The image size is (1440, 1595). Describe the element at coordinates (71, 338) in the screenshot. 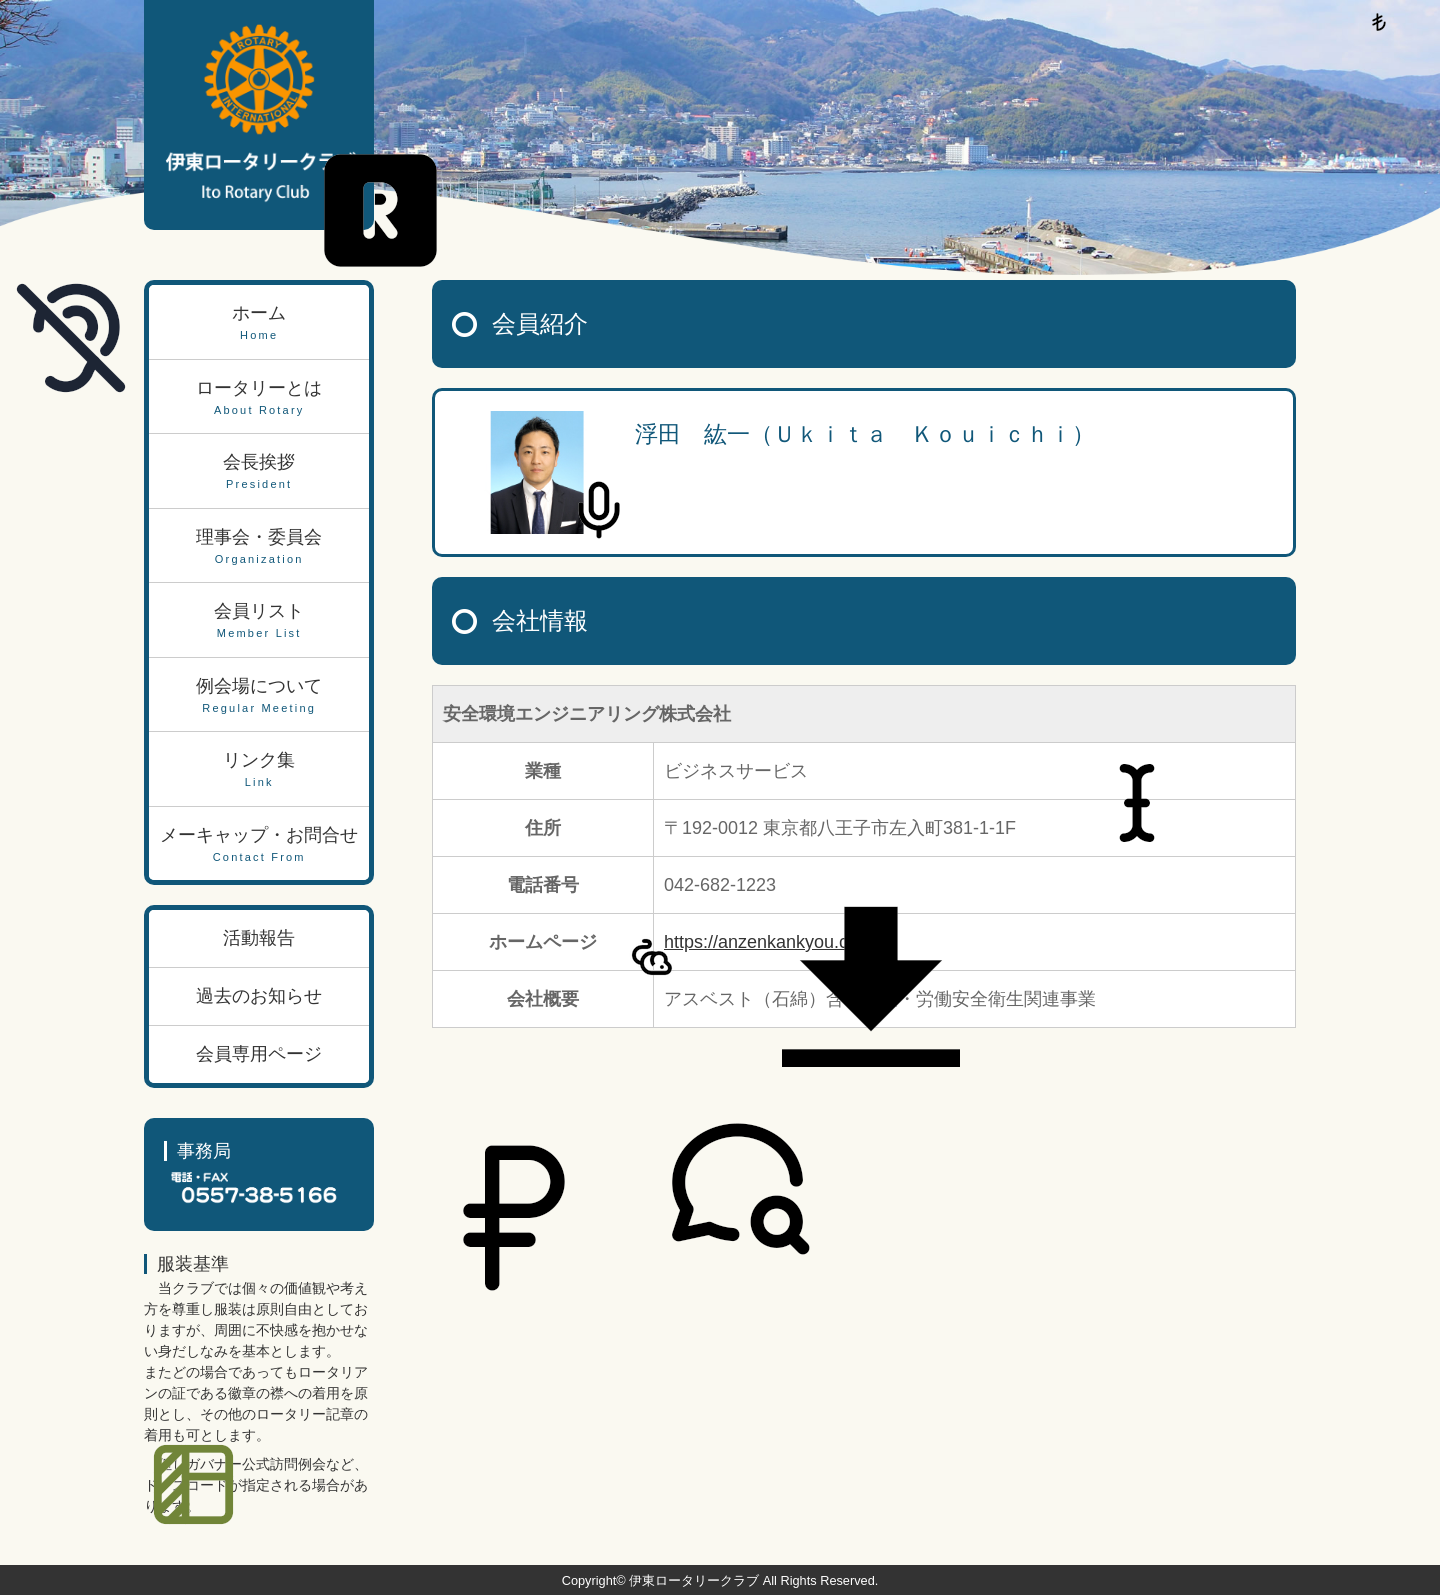

I see `mute audio or disable listening` at that location.